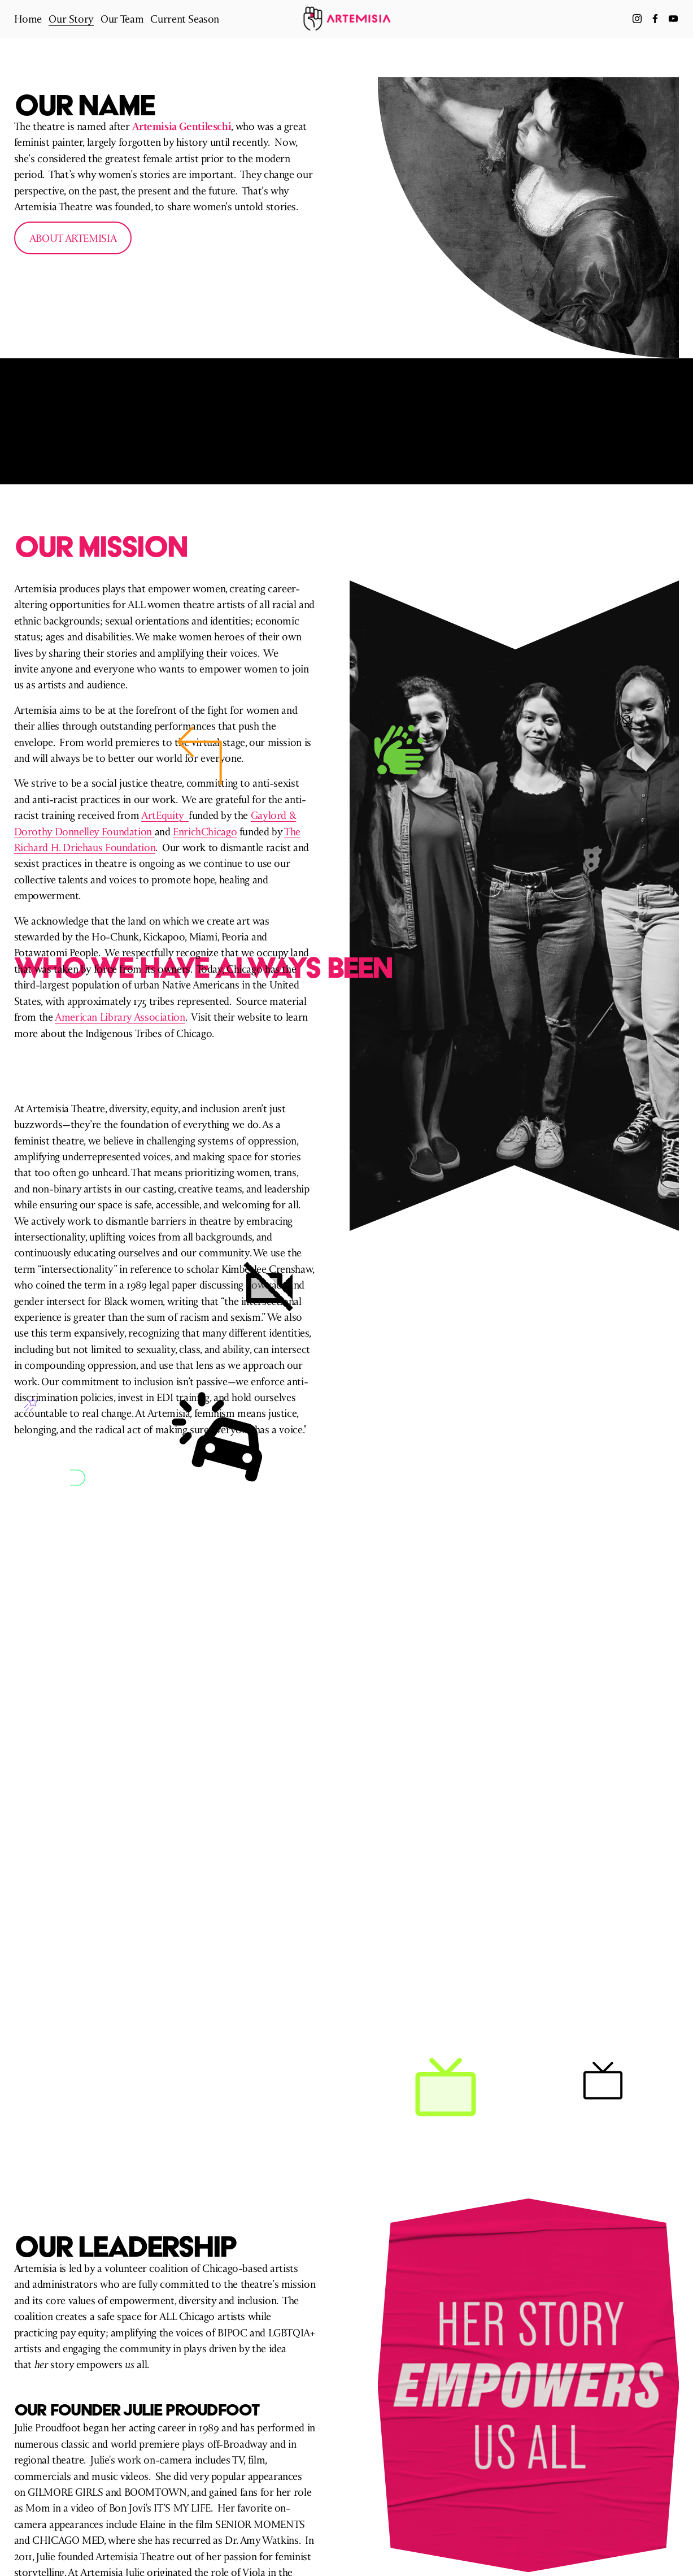 The height and width of the screenshot is (2576, 693). What do you see at coordinates (30, 1404) in the screenshot?
I see `add to favorites or wishlist` at bounding box center [30, 1404].